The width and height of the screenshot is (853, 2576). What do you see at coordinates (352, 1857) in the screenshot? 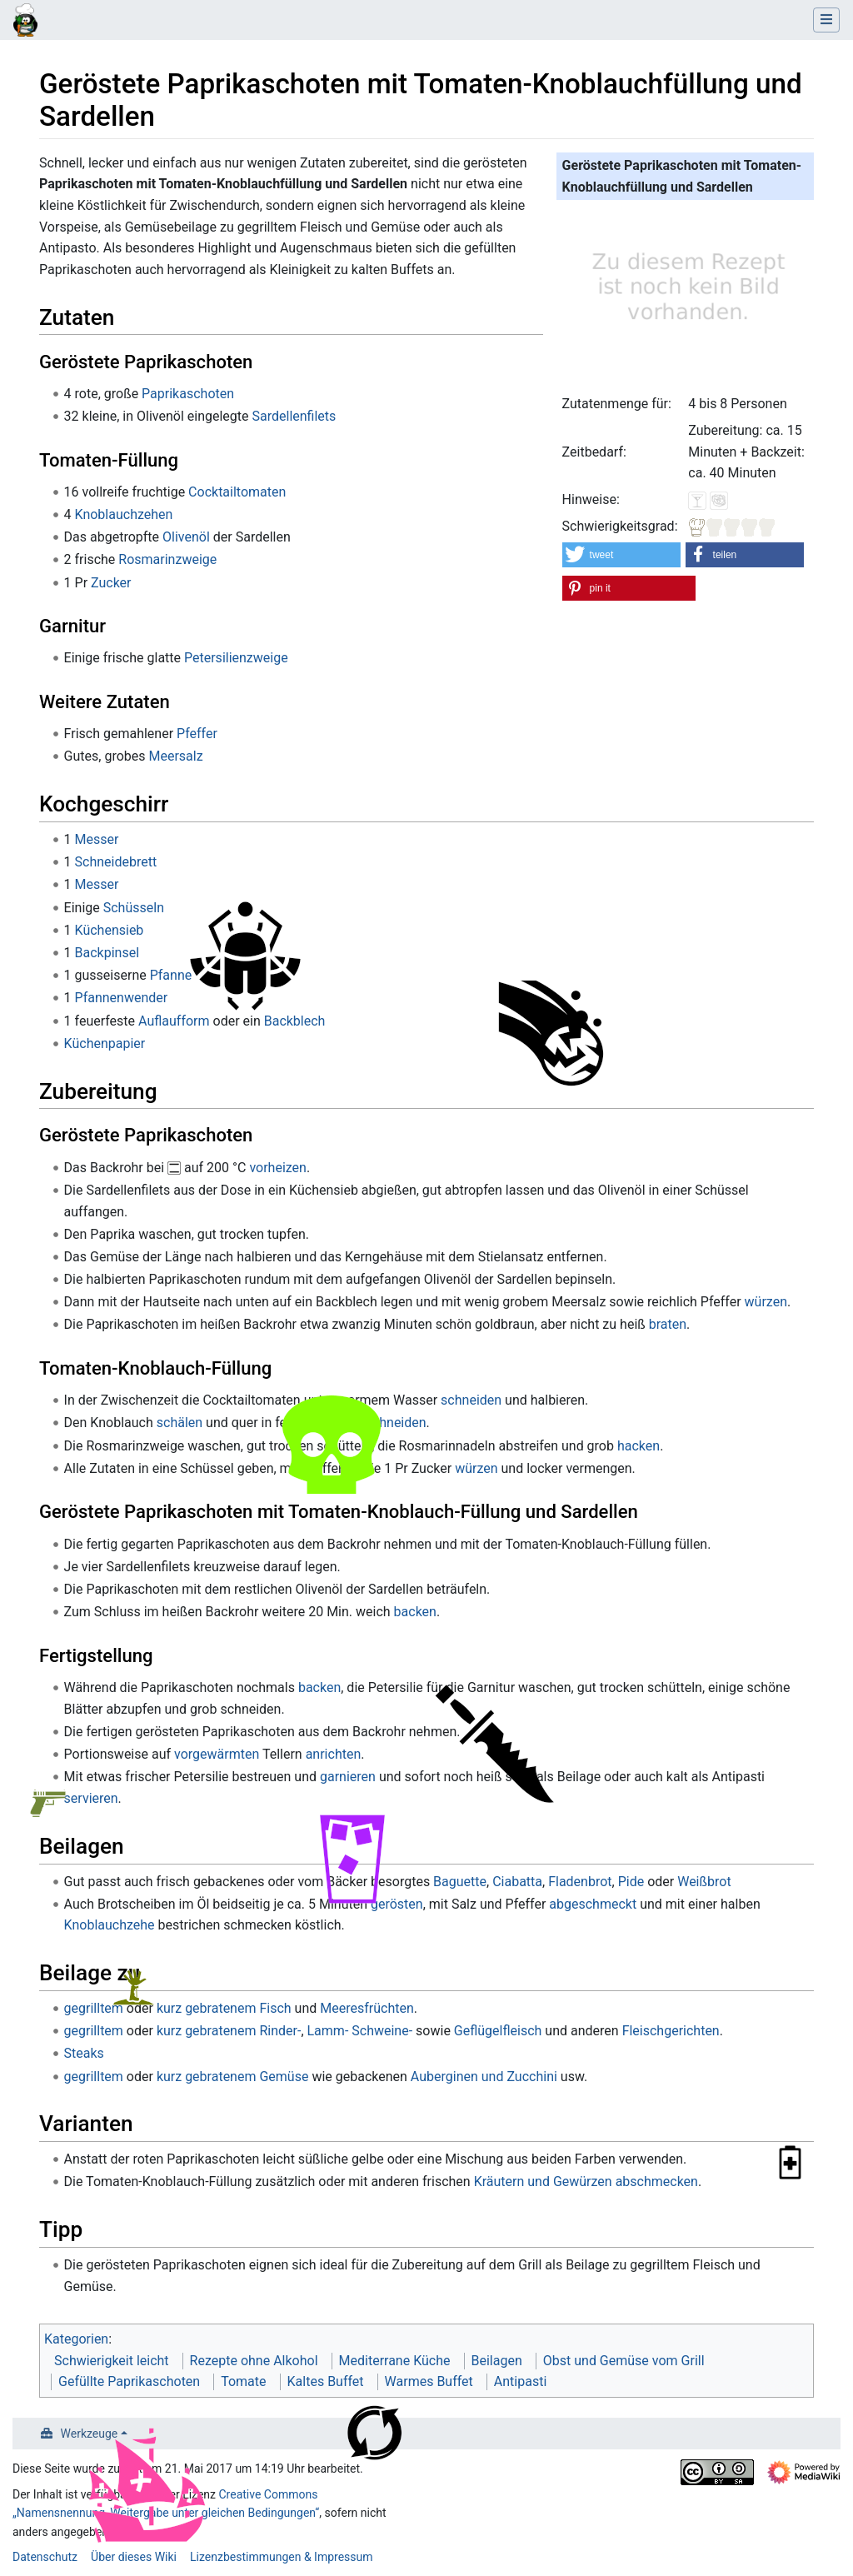
I see `add ice to your drink order` at bounding box center [352, 1857].